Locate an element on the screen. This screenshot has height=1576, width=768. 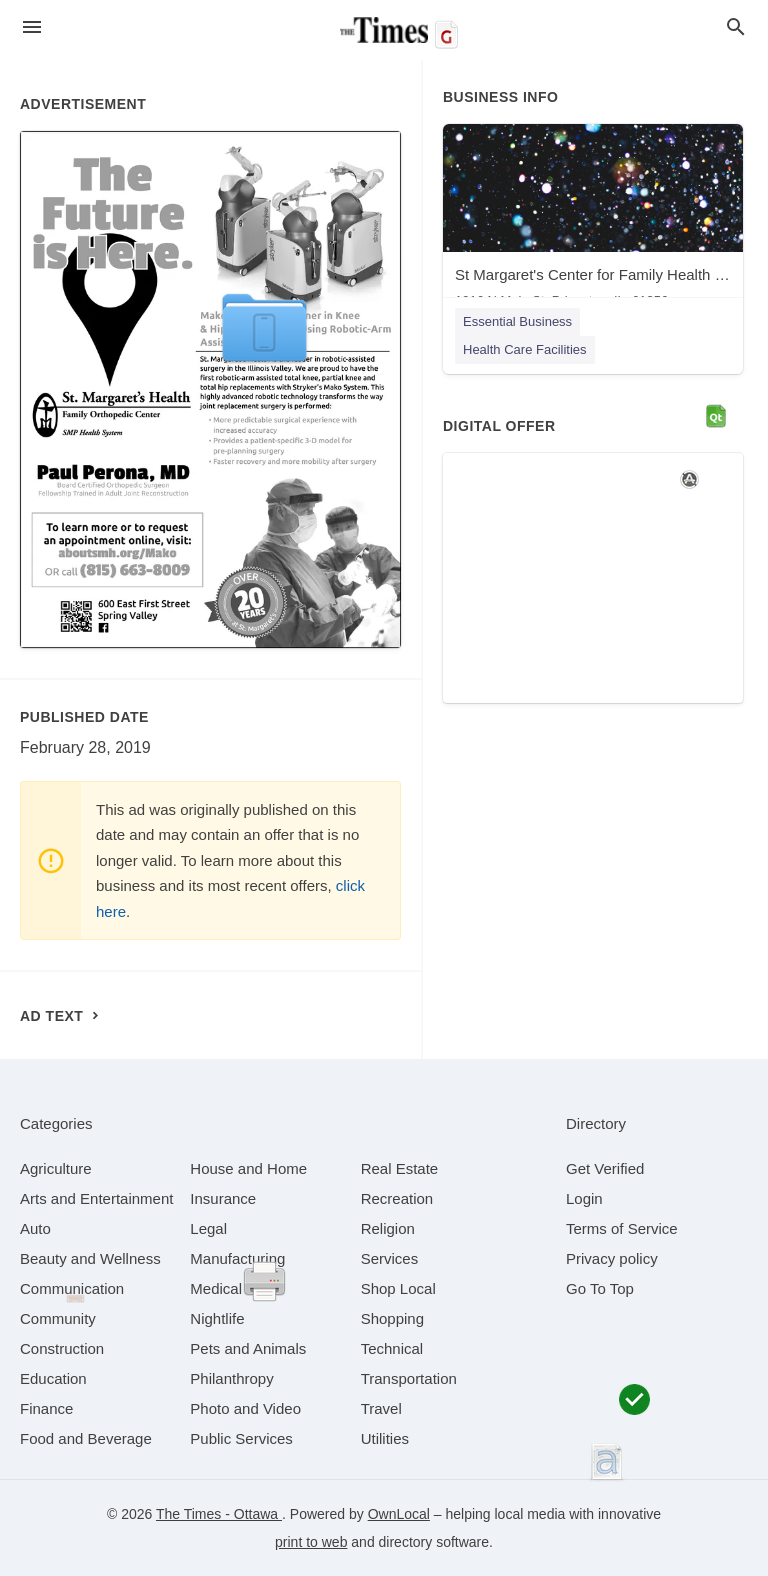
a g-code file for 3D printing or CNC machining is located at coordinates (446, 34).